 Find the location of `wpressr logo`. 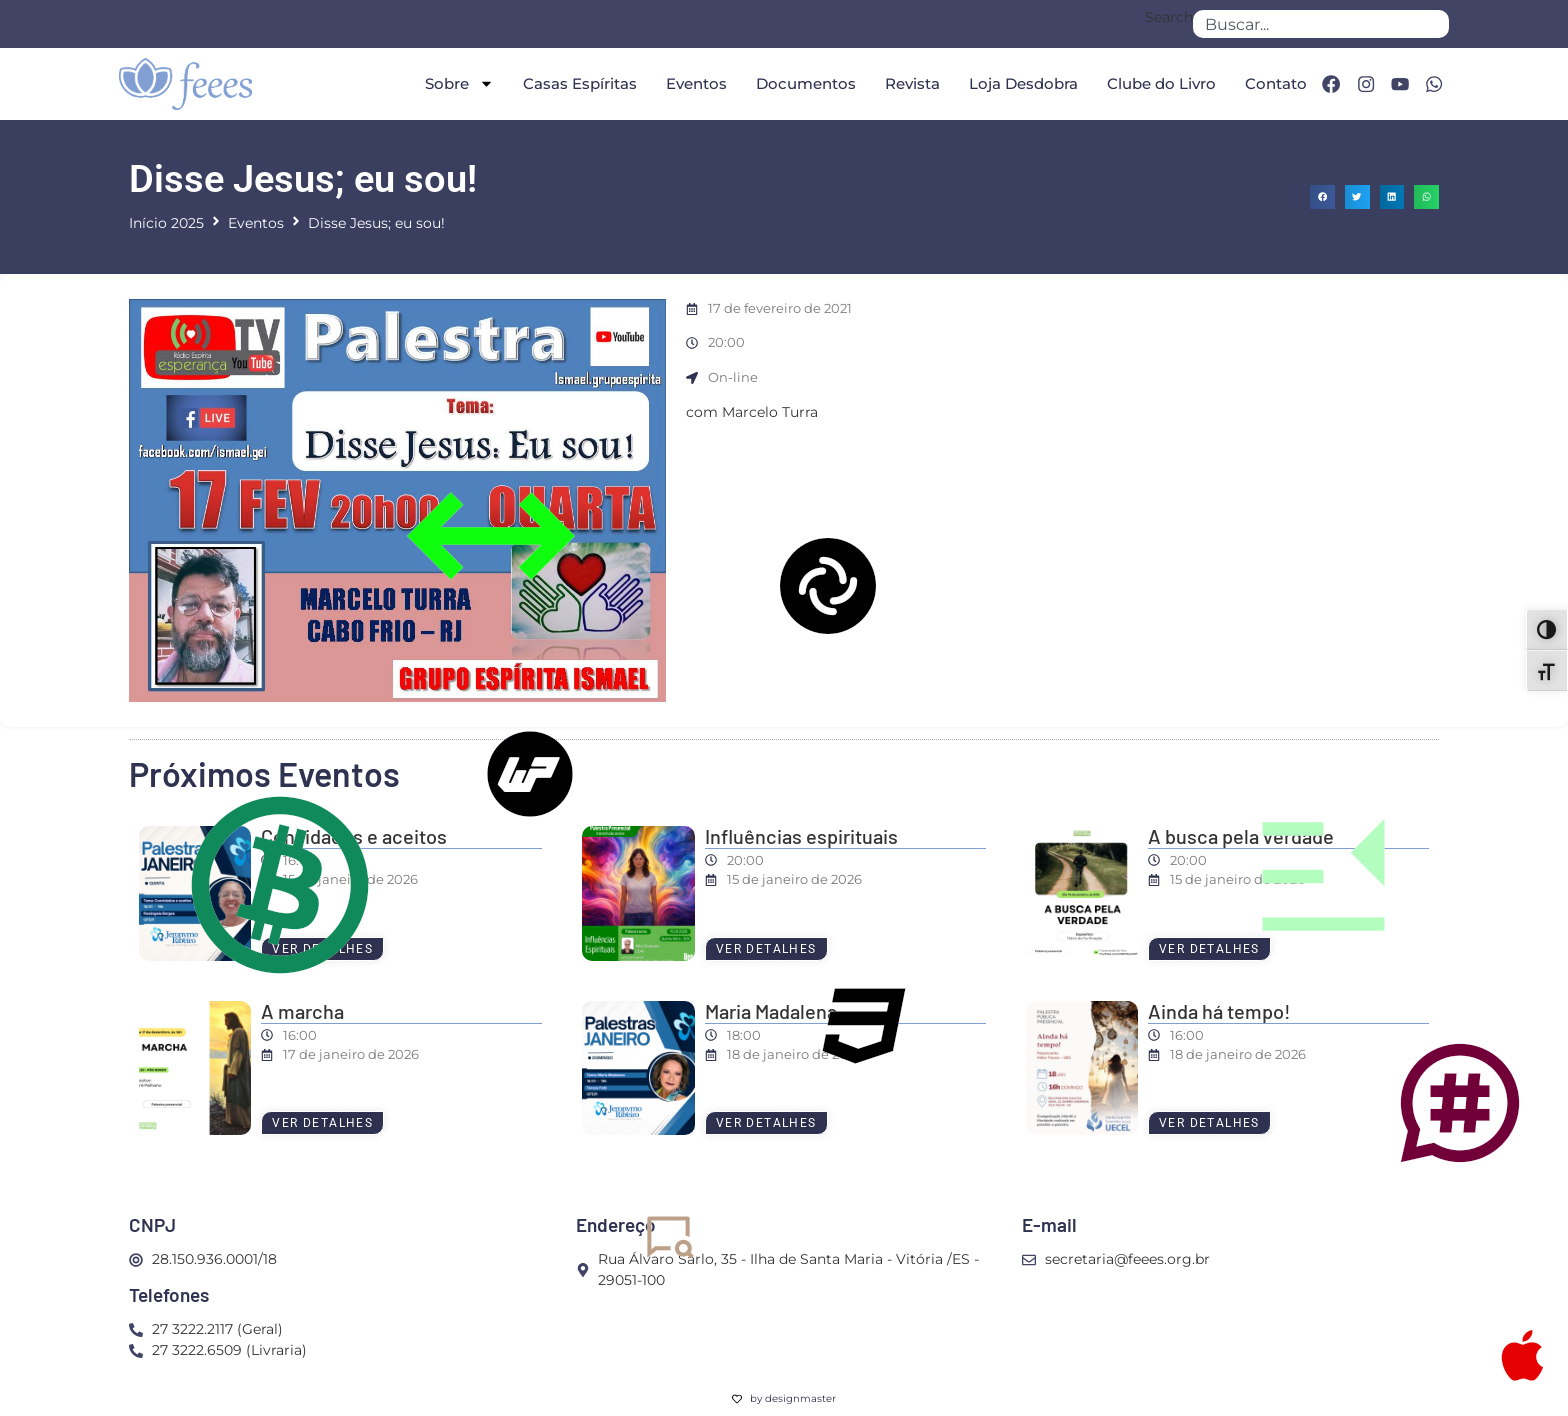

wpressr logo is located at coordinates (530, 774).